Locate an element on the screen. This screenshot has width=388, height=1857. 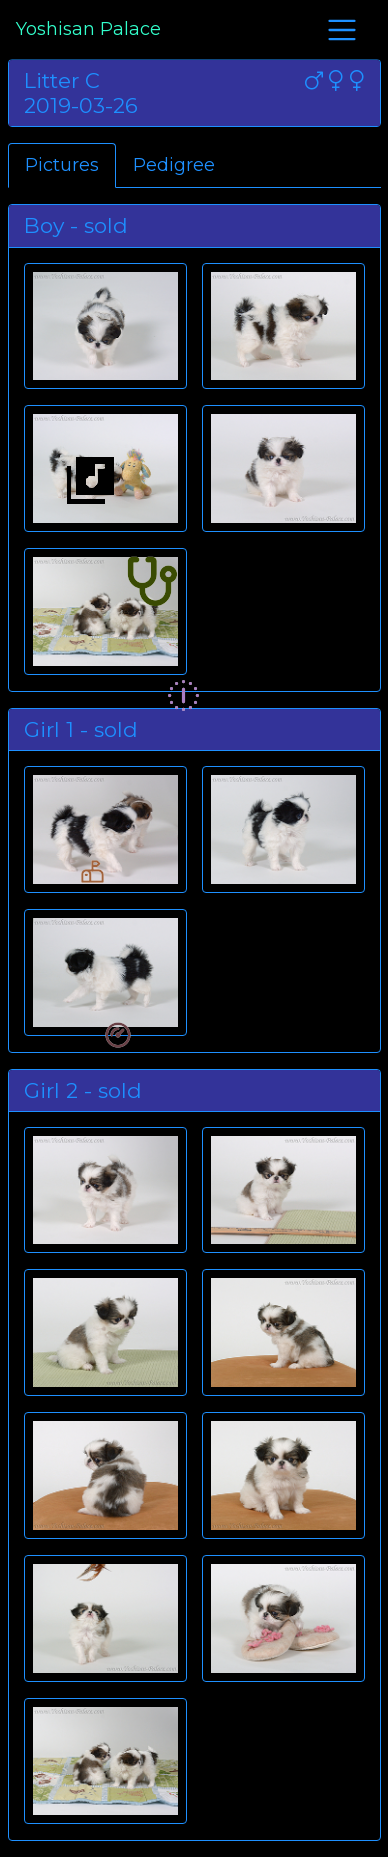
view additional information or details is located at coordinates (183, 695).